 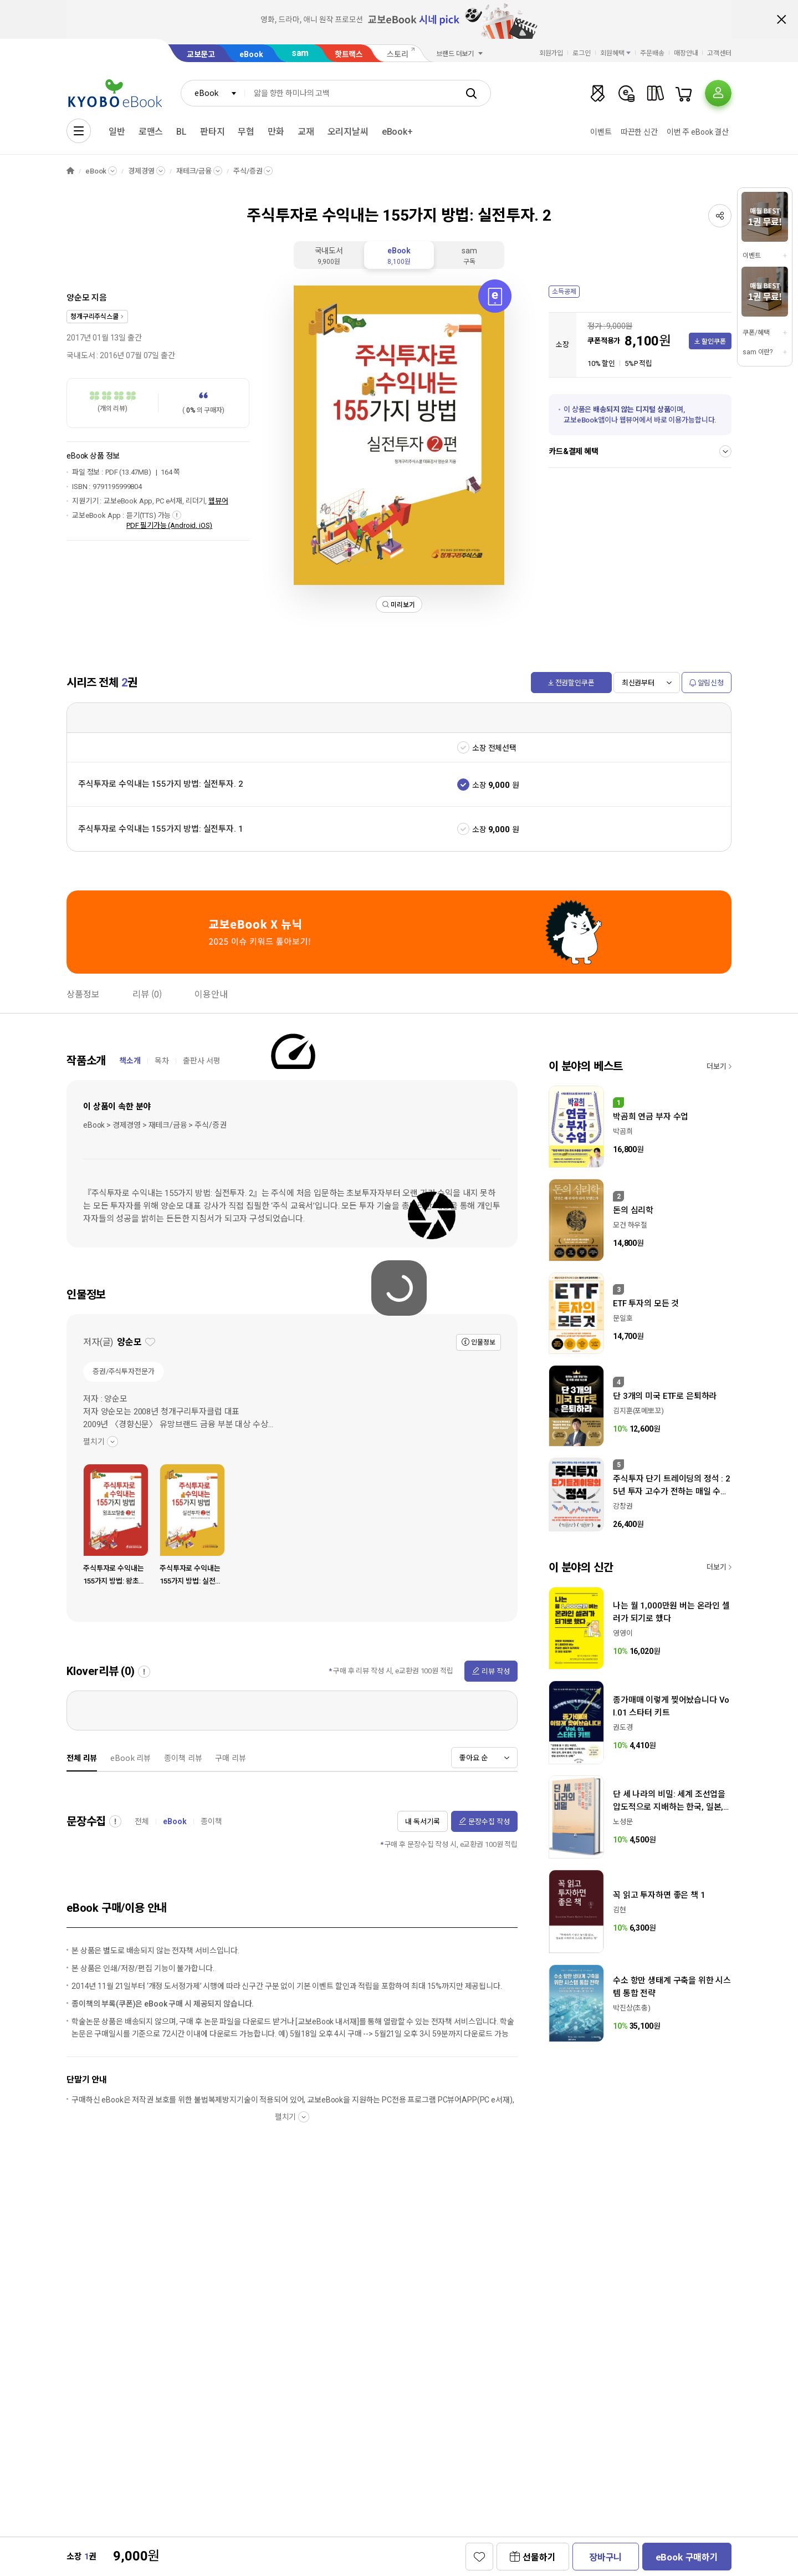 I want to click on open camera to take a photo, so click(x=432, y=1215).